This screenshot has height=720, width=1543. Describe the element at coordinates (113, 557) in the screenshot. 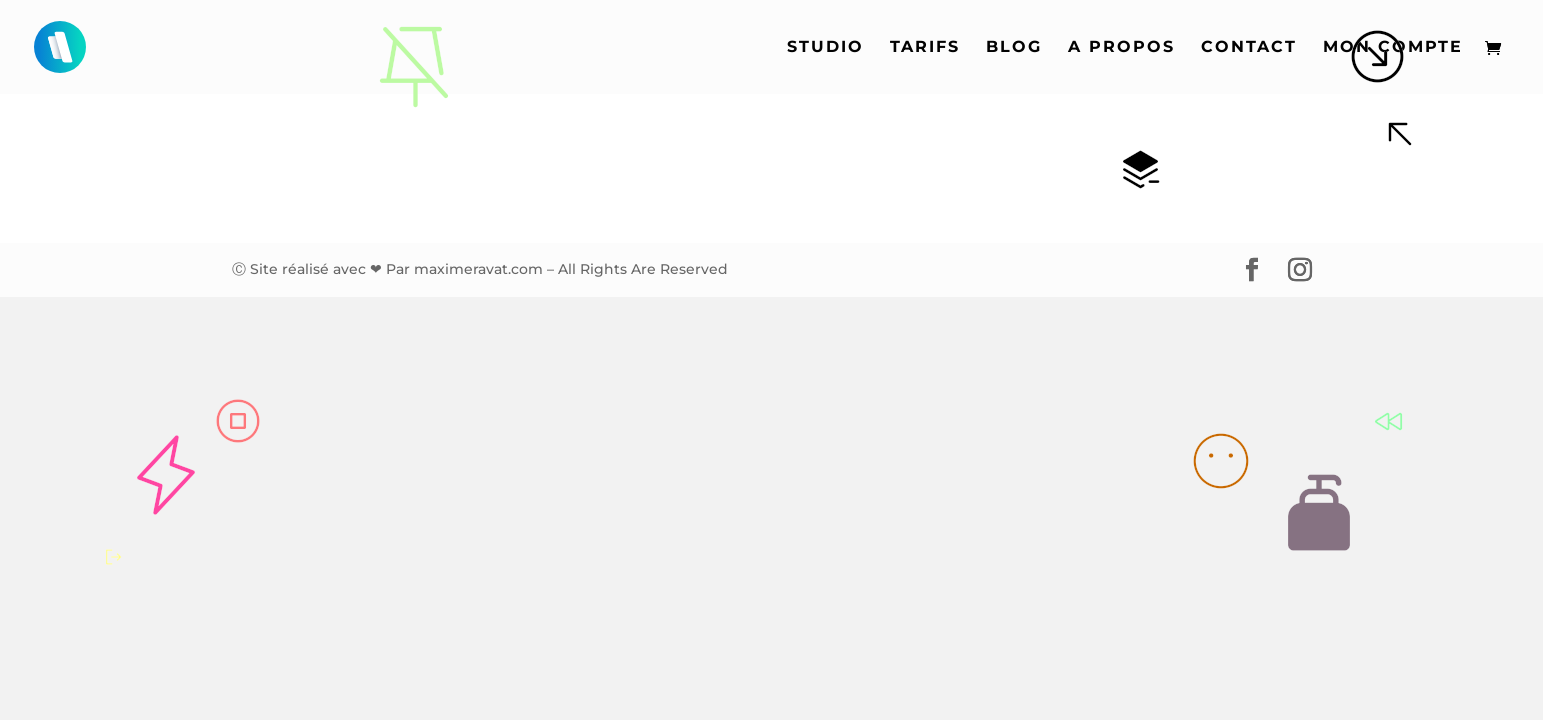

I see `sign out of your account` at that location.